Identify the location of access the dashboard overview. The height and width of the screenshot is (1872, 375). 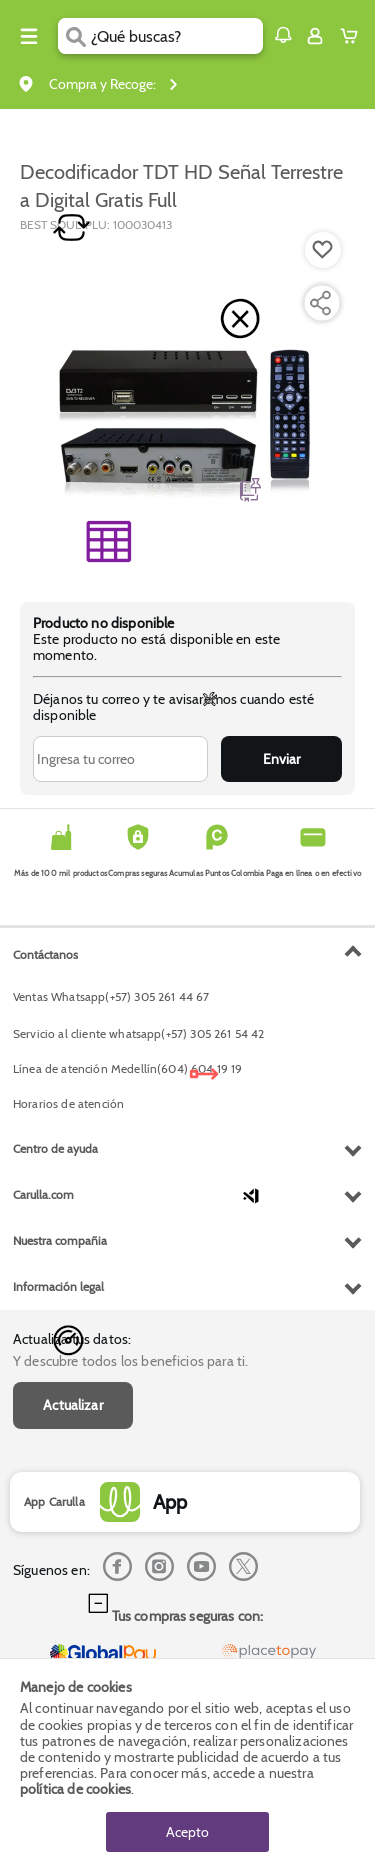
(69, 1341).